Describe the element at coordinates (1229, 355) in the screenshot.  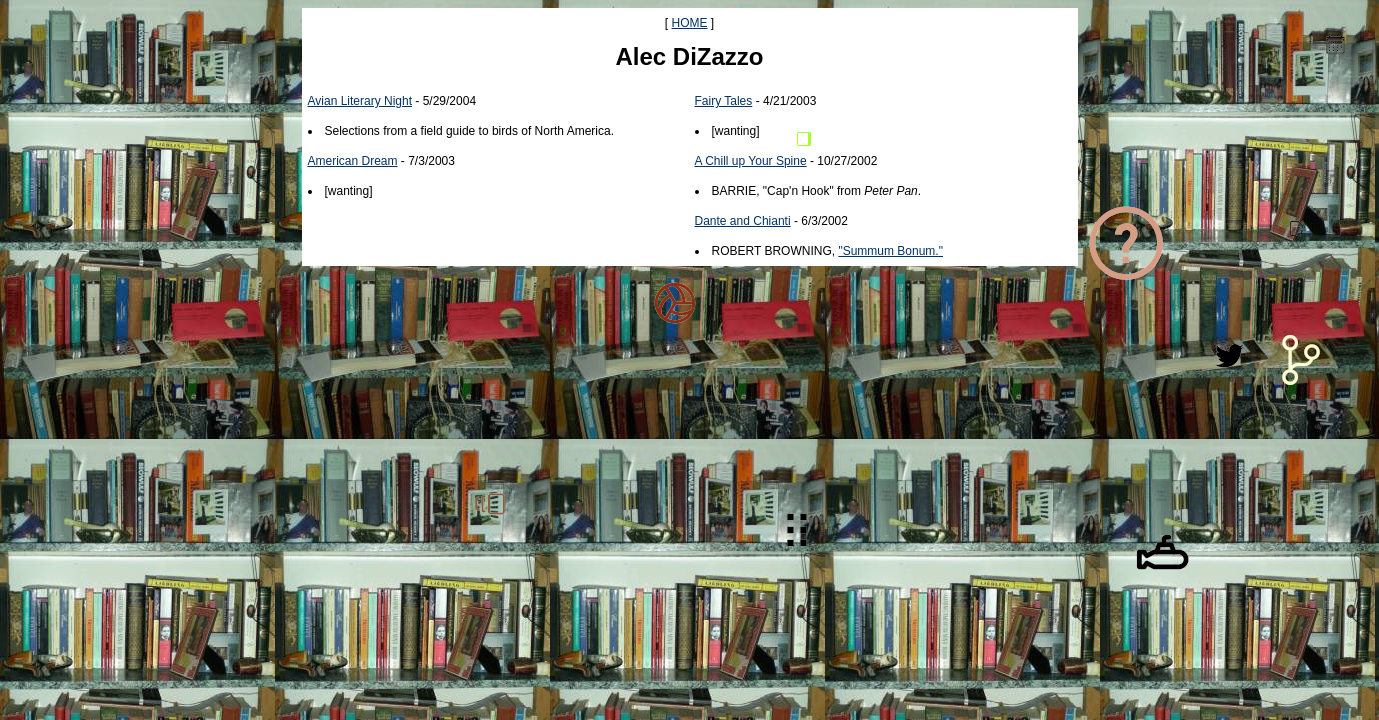
I see `share to Twitter` at that location.